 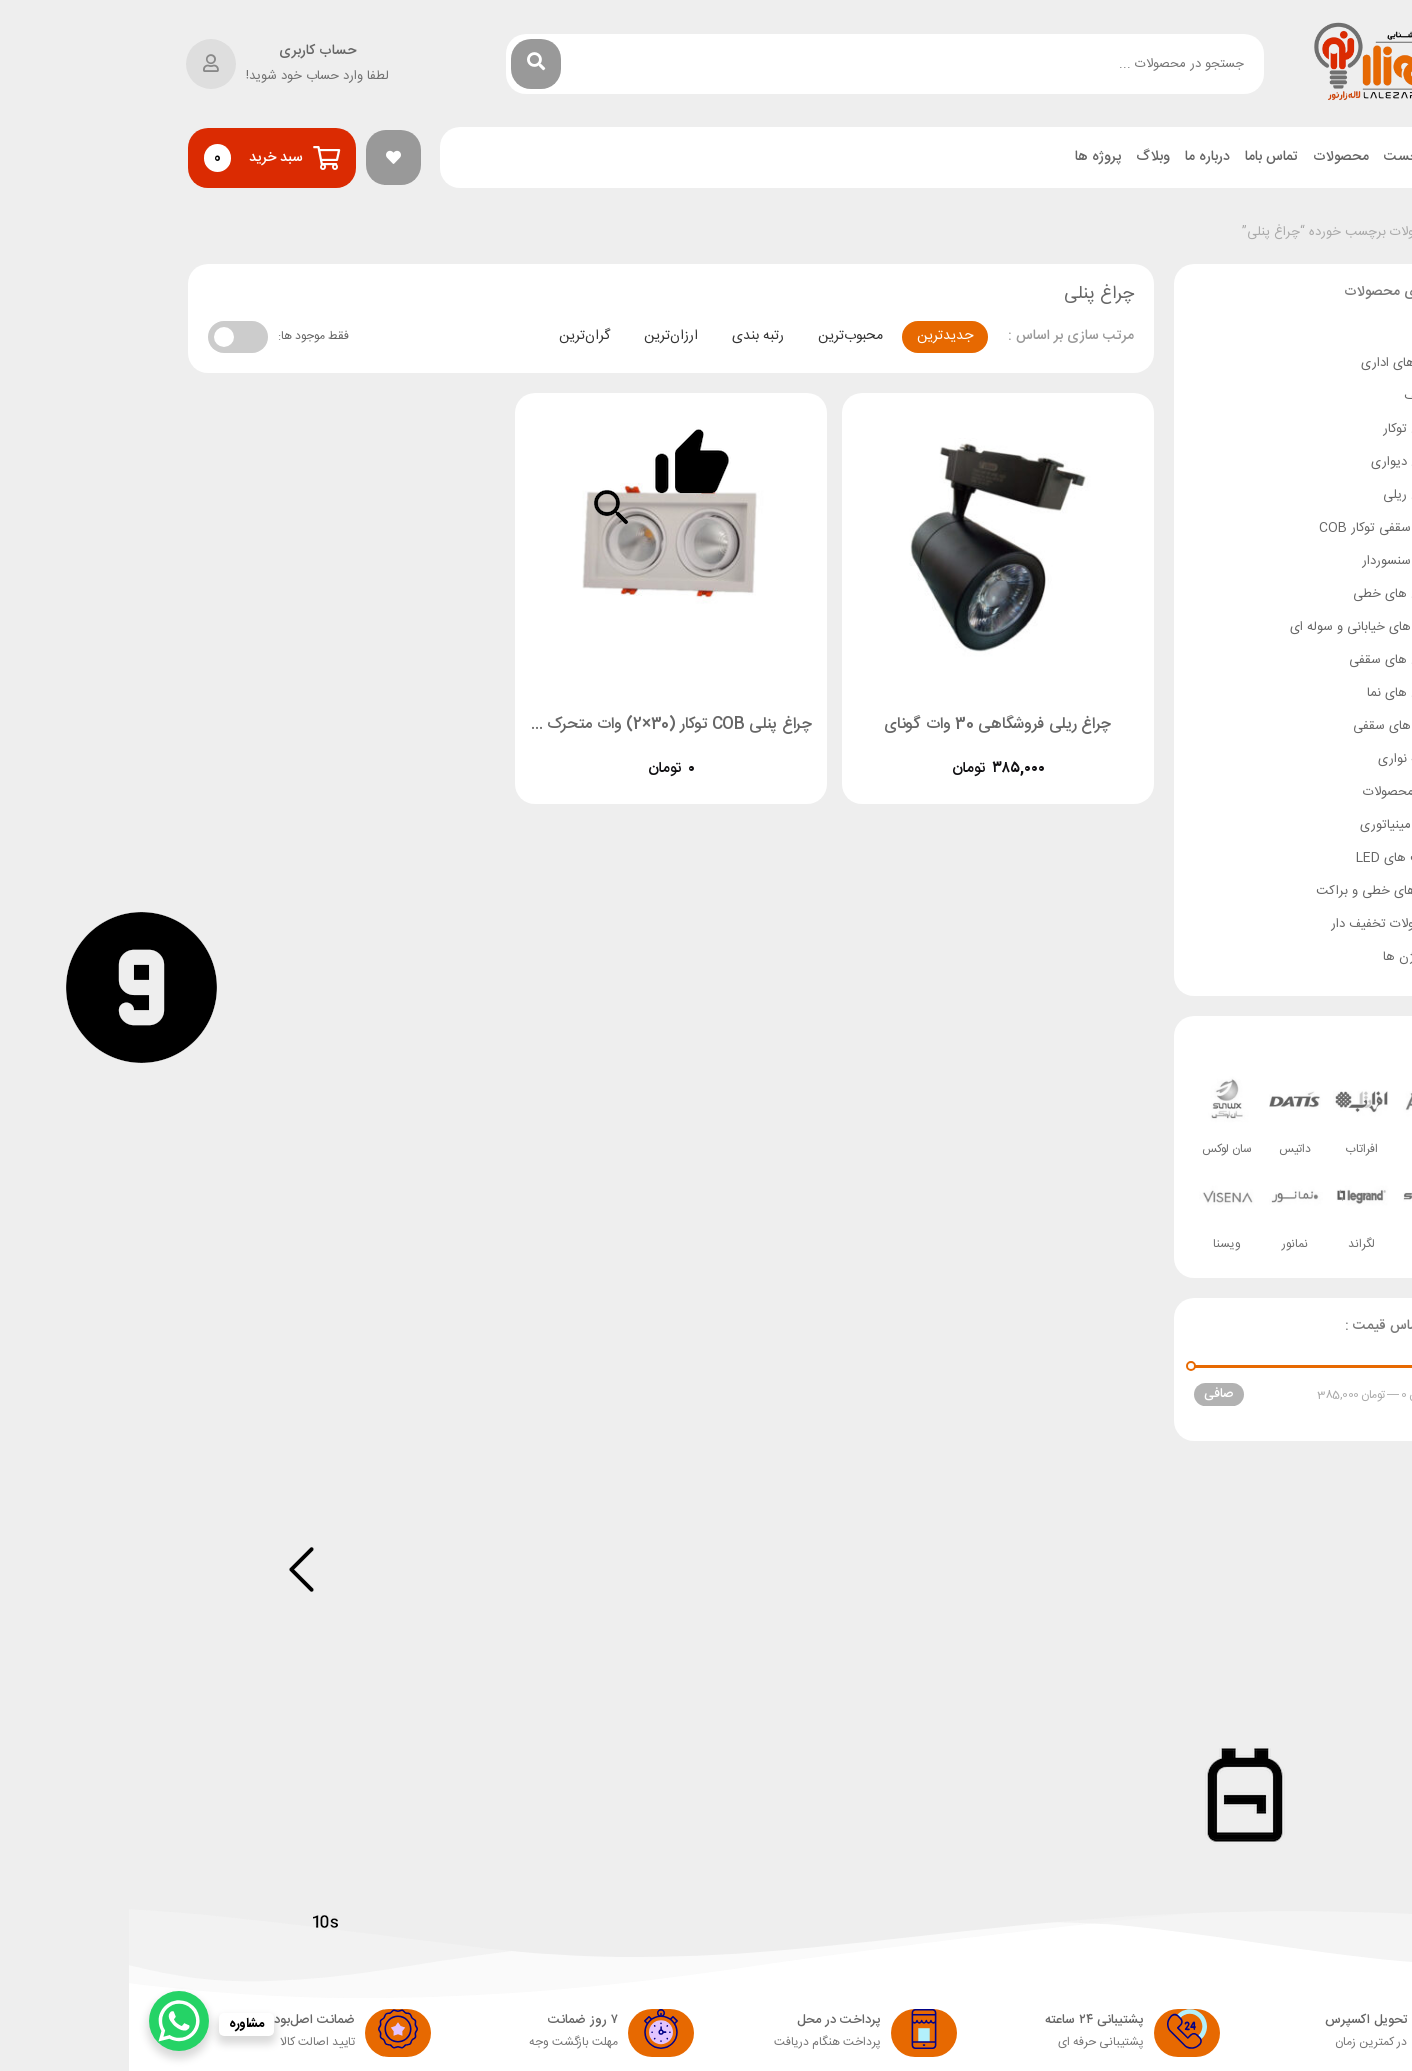 What do you see at coordinates (303, 1569) in the screenshot?
I see `go back to the previous screen` at bounding box center [303, 1569].